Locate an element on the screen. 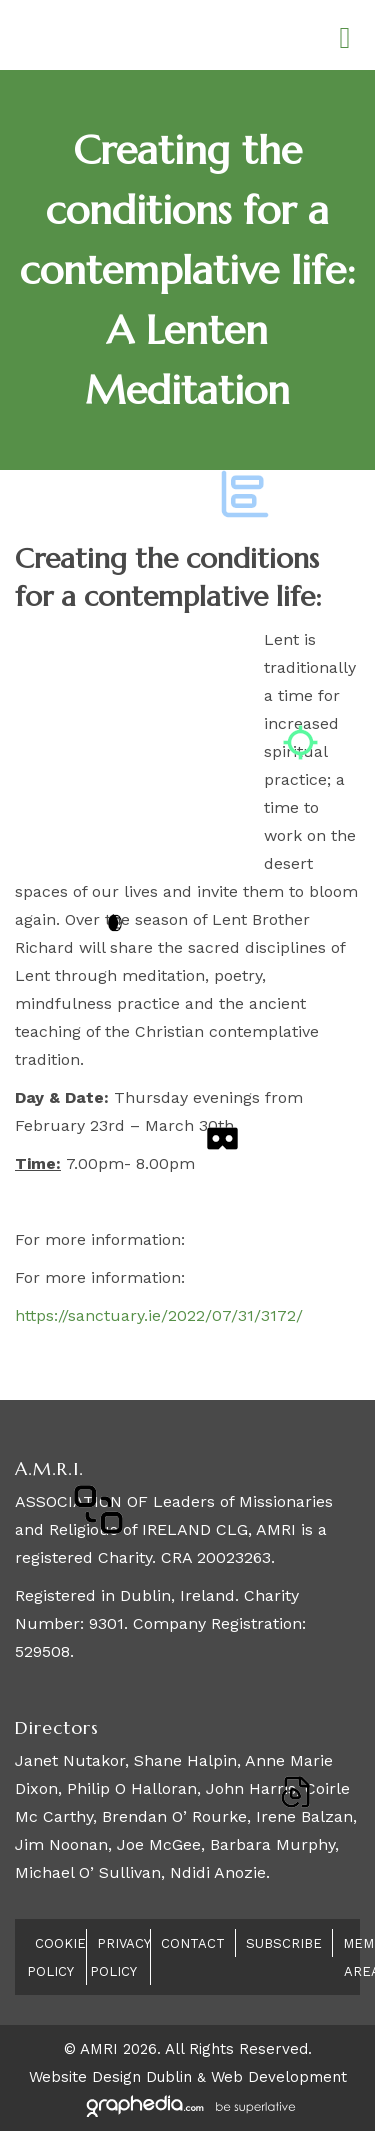 The width and height of the screenshot is (375, 2131). send selected object to back of layer stack is located at coordinates (98, 1509).